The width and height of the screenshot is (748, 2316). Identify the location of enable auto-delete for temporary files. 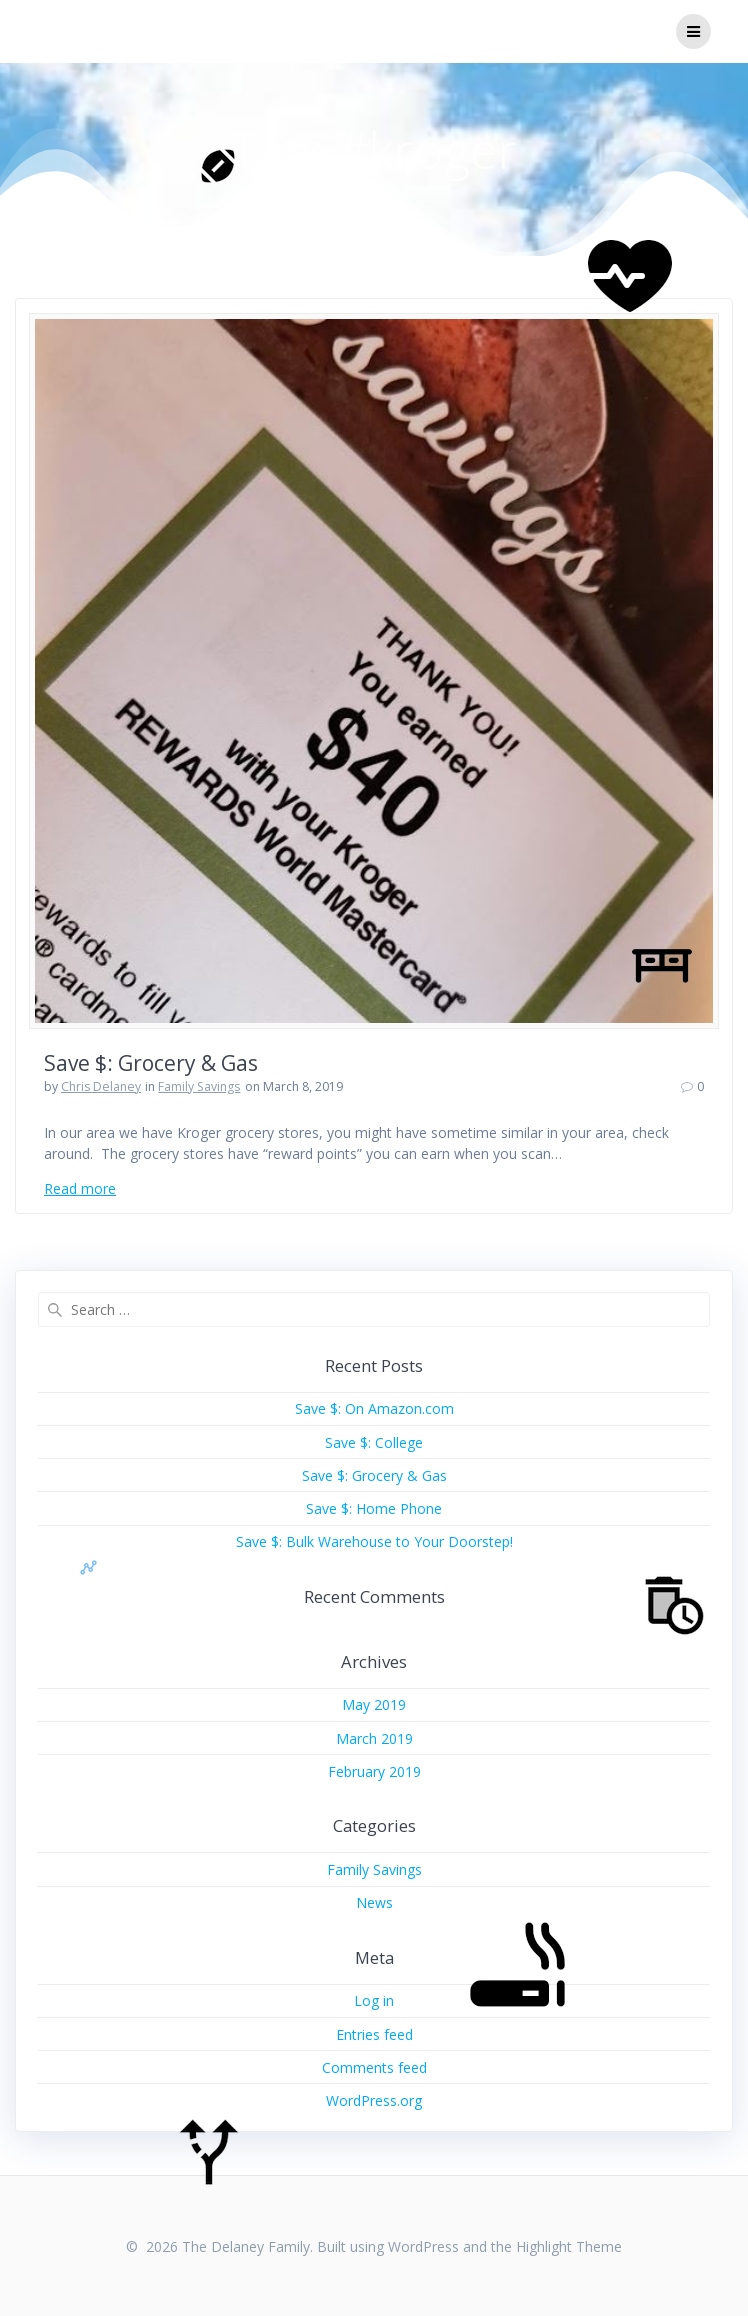
(674, 1605).